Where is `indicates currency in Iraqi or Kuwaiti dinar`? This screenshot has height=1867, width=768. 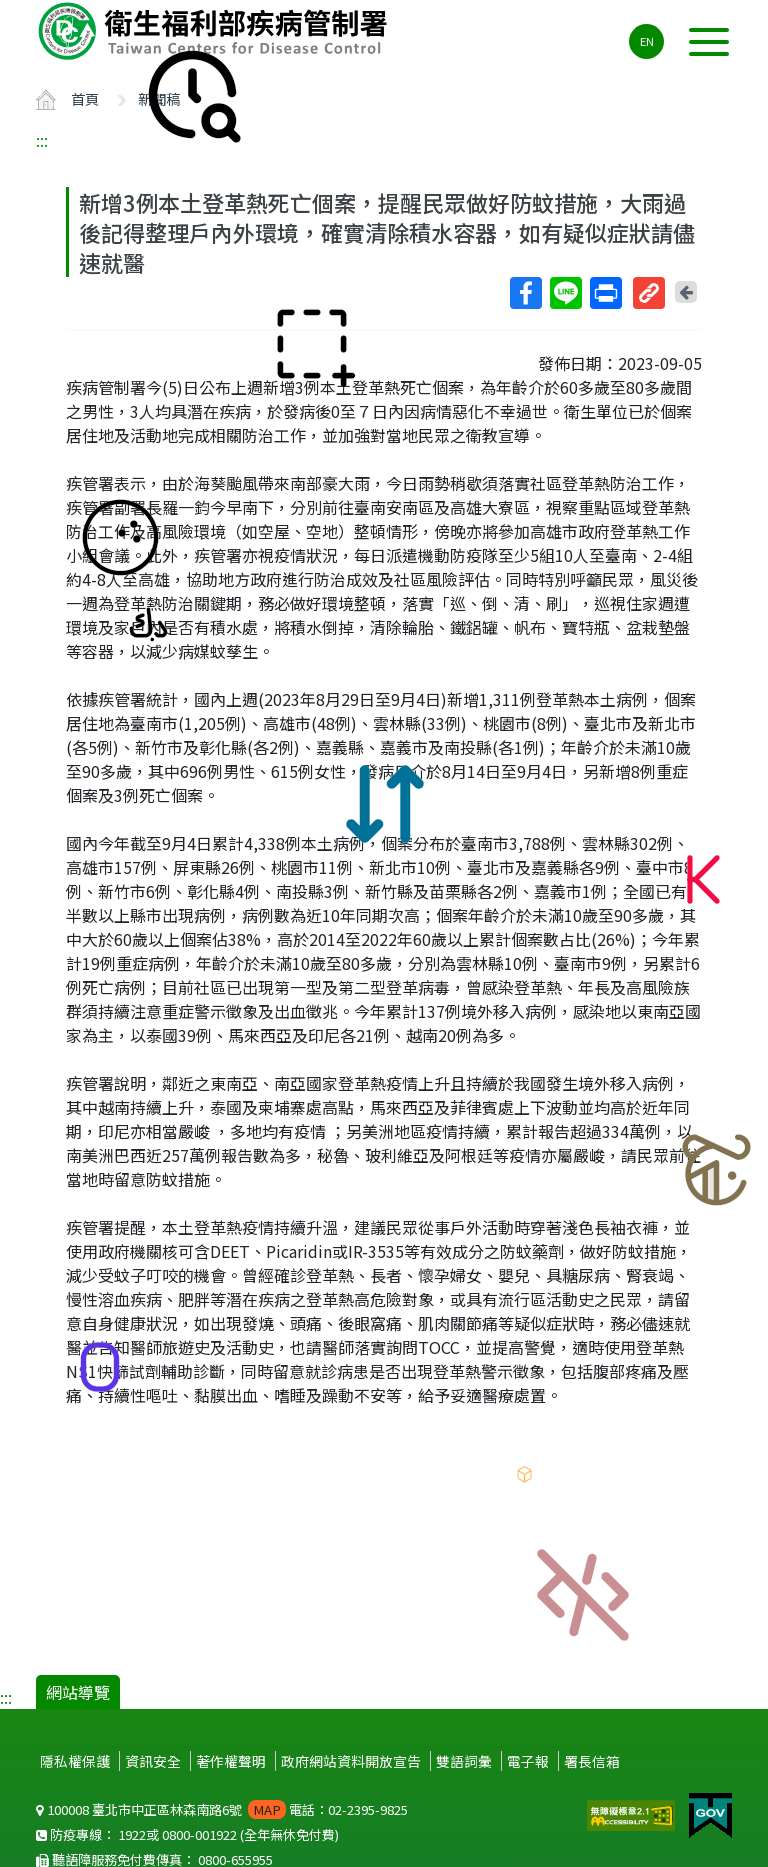
indicates currency in Iraqi or Kuwaiti dinar is located at coordinates (148, 624).